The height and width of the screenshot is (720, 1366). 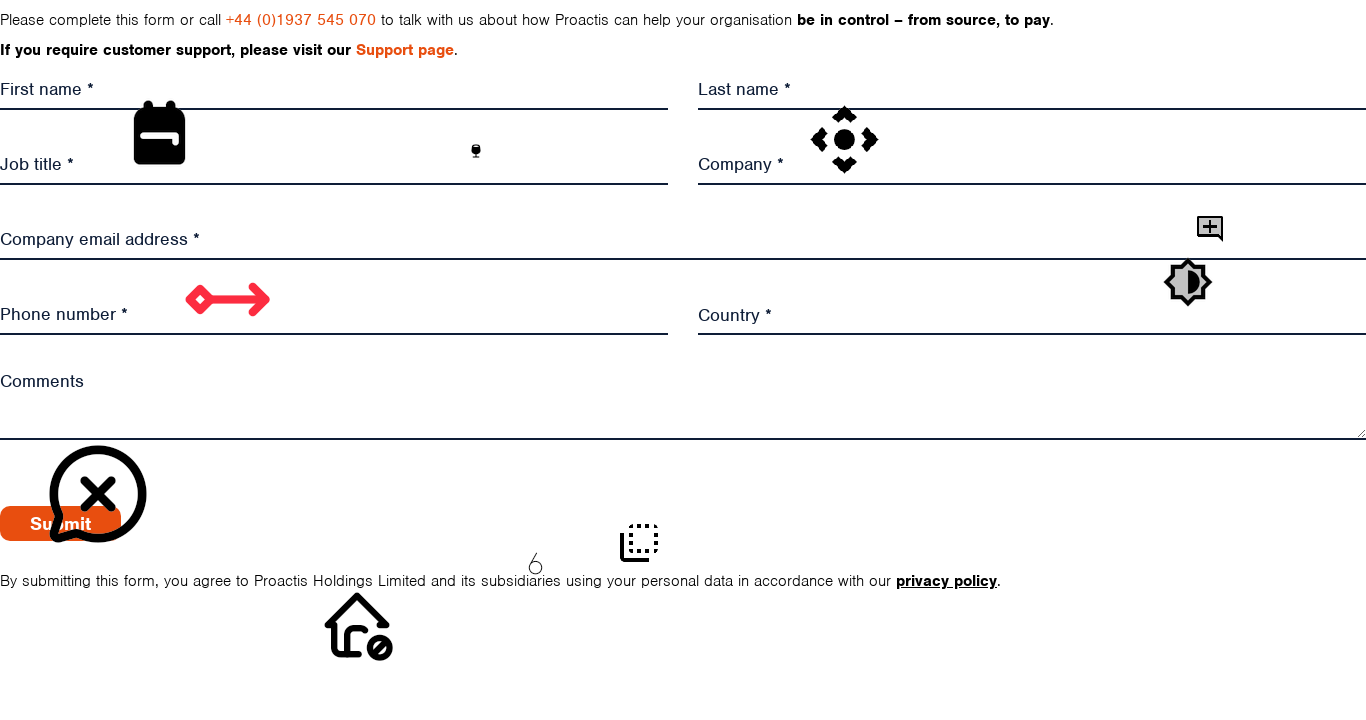 What do you see at coordinates (227, 299) in the screenshot?
I see `navigate to the next step or section` at bounding box center [227, 299].